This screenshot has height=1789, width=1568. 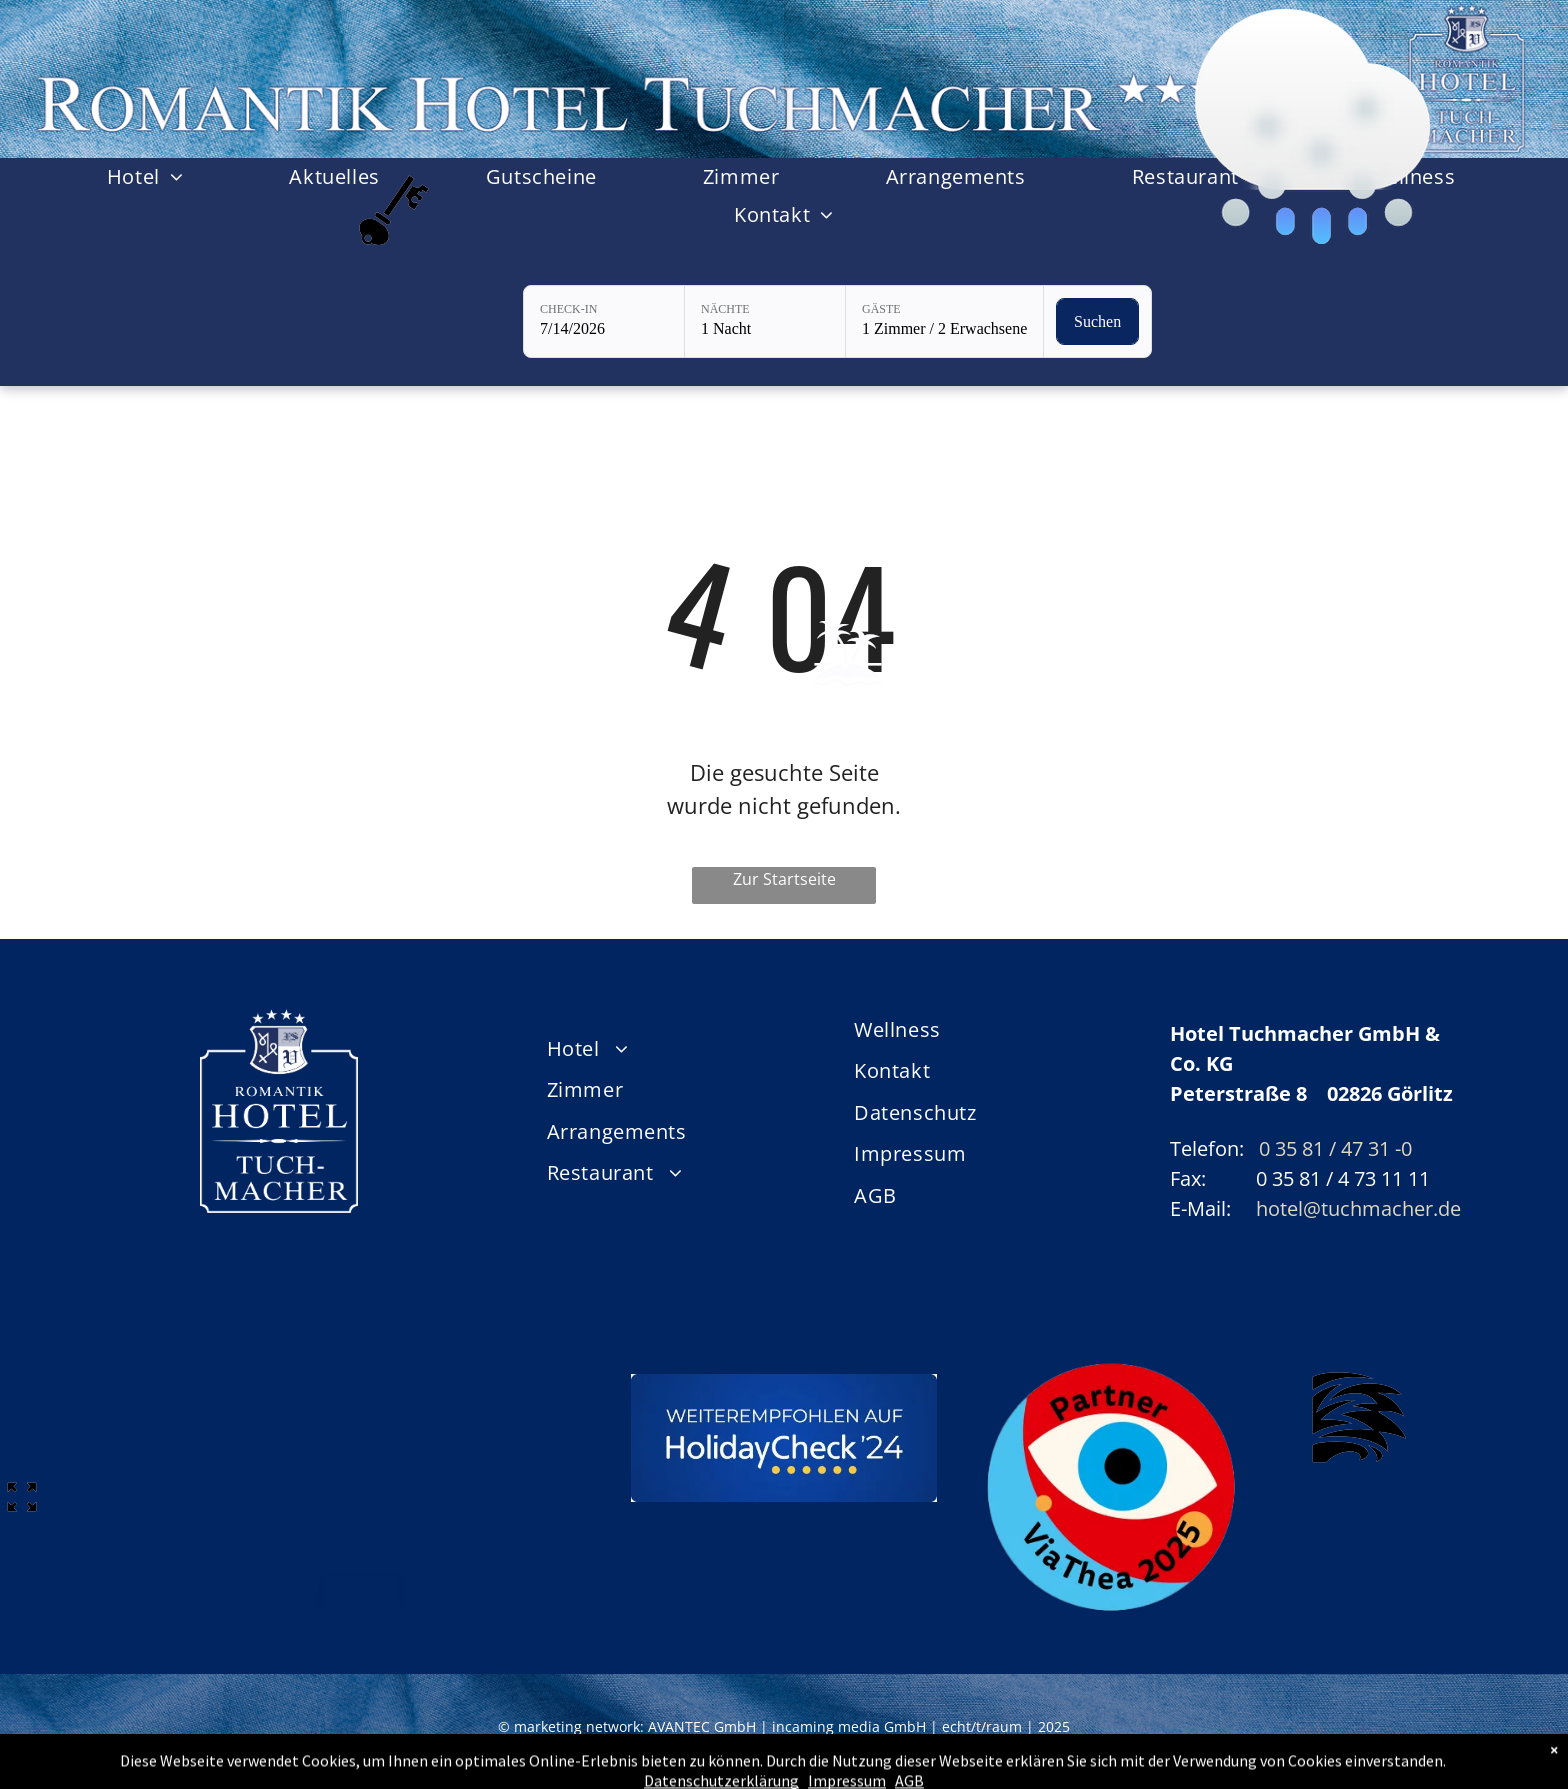 What do you see at coordinates (22, 1497) in the screenshot?
I see `expand content to fullscreen` at bounding box center [22, 1497].